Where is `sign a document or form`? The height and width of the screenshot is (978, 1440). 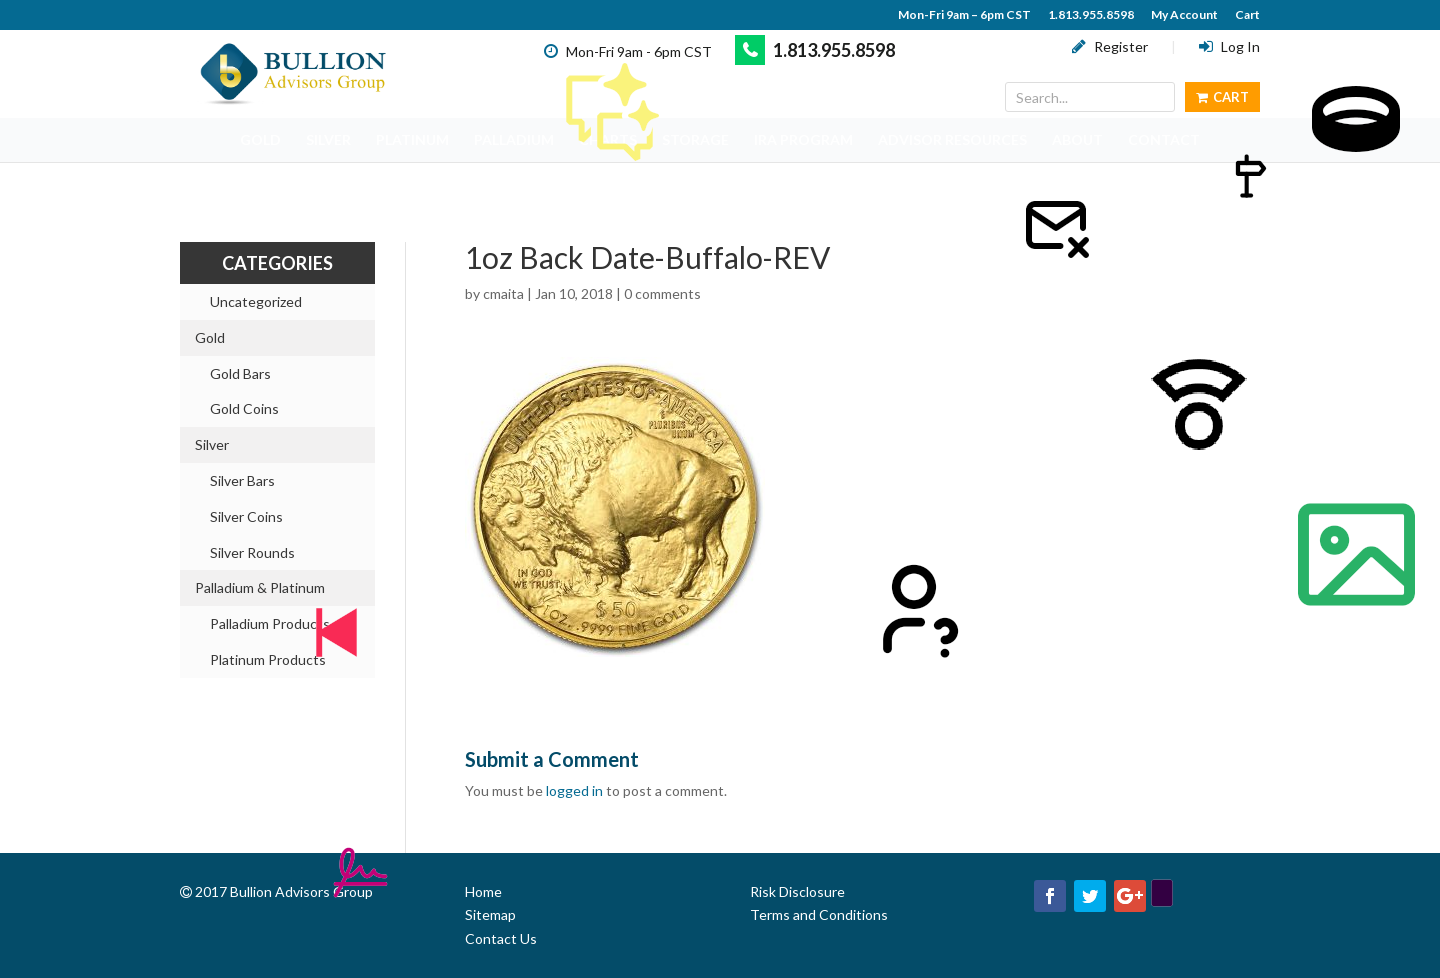
sign a document or form is located at coordinates (360, 872).